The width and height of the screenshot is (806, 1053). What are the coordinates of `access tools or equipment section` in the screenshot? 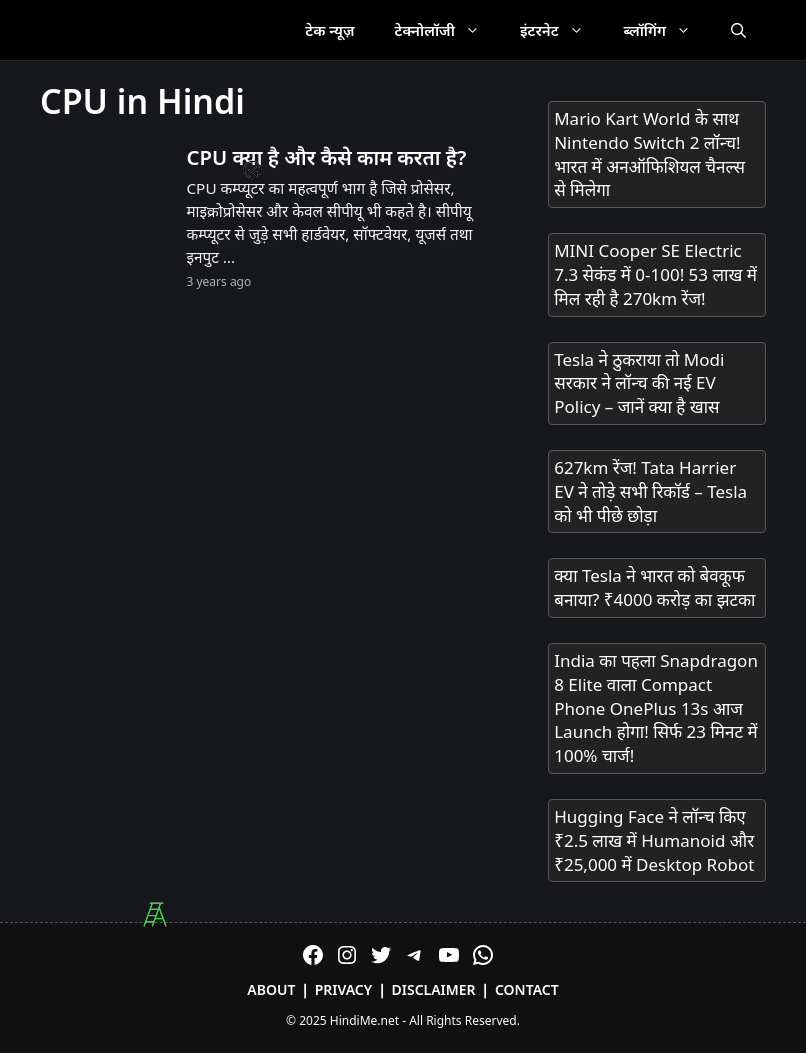 It's located at (155, 914).